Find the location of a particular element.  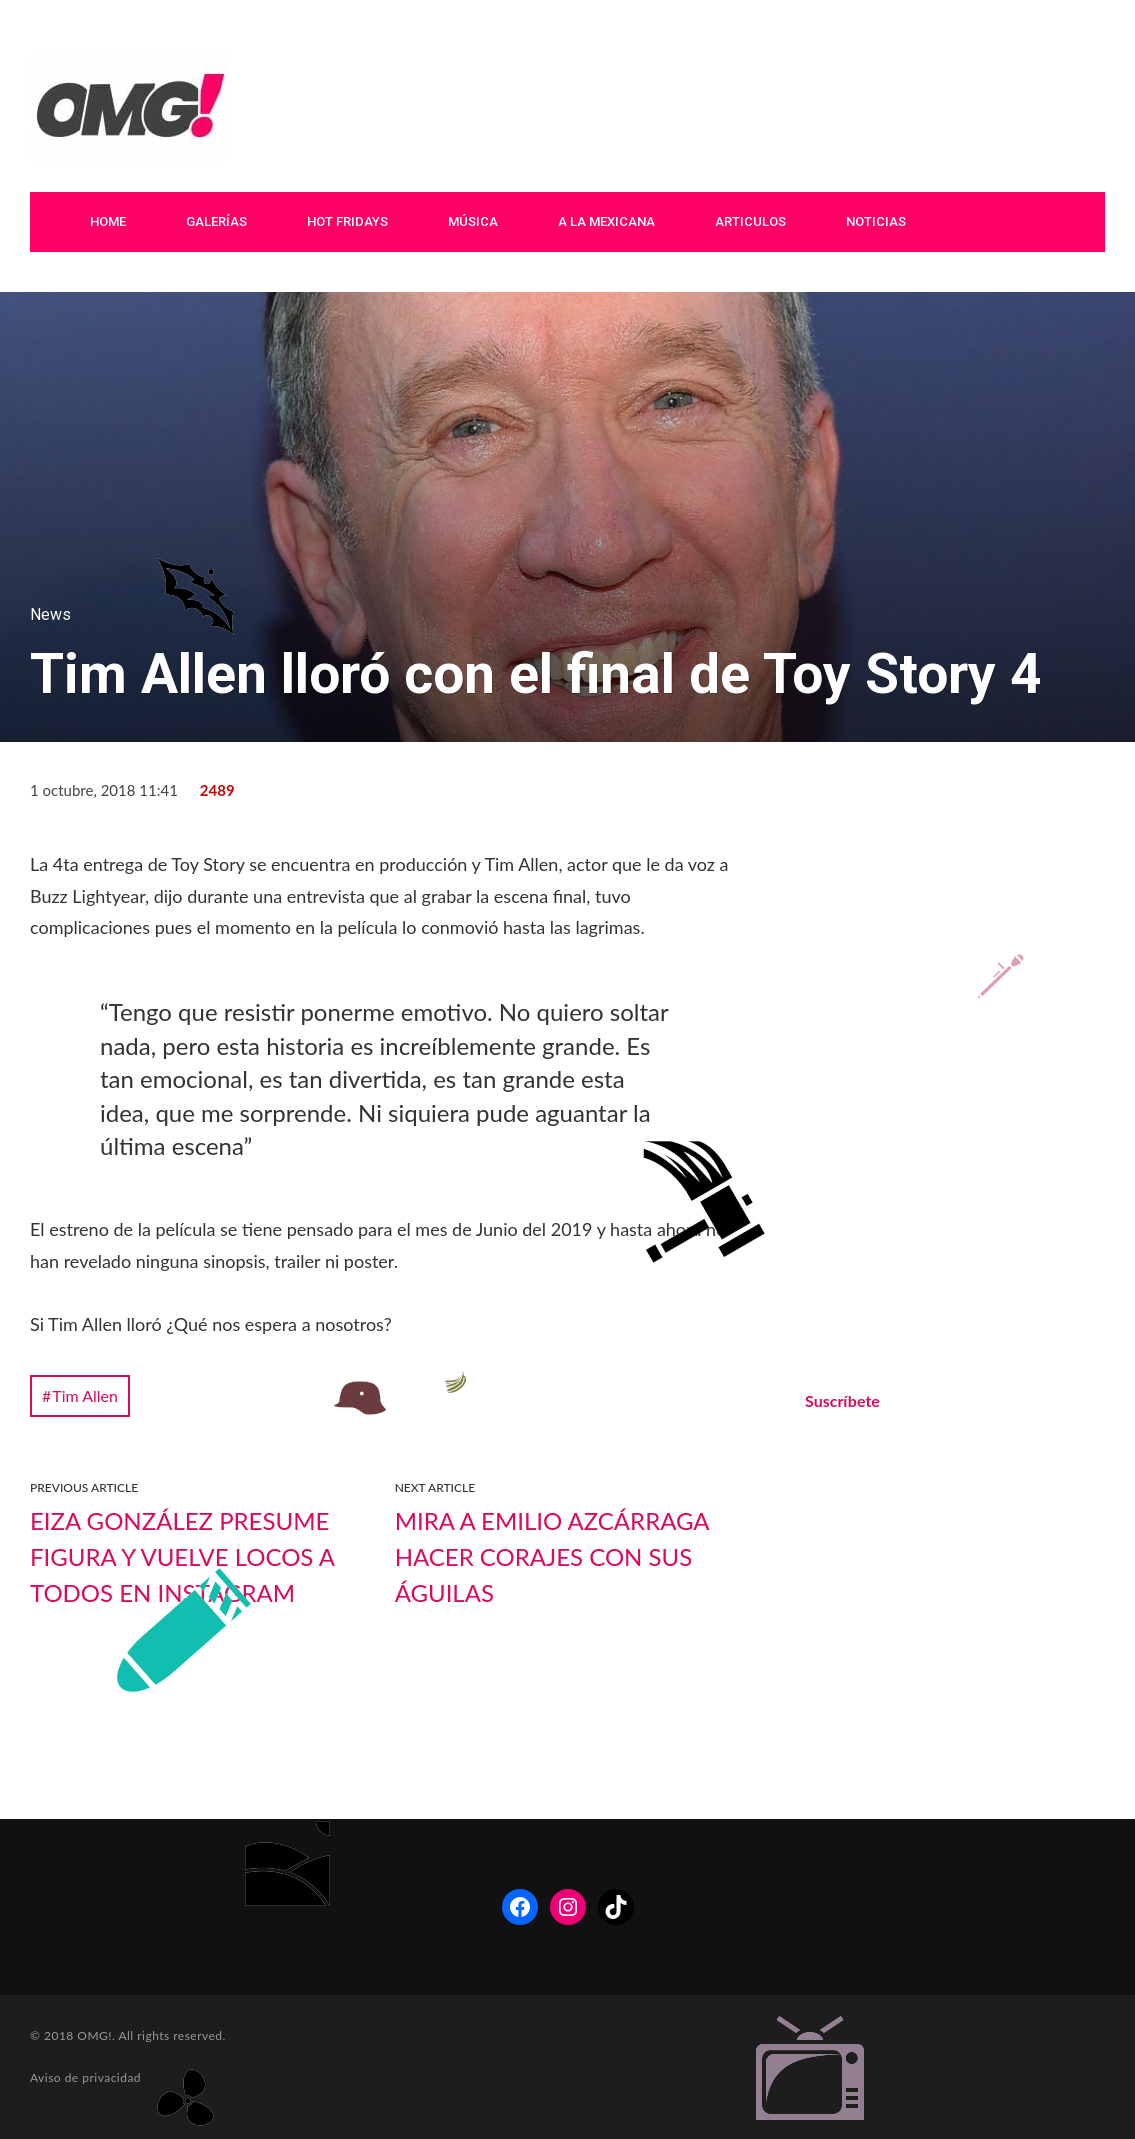

access boat or marine vehicle settings is located at coordinates (185, 2097).